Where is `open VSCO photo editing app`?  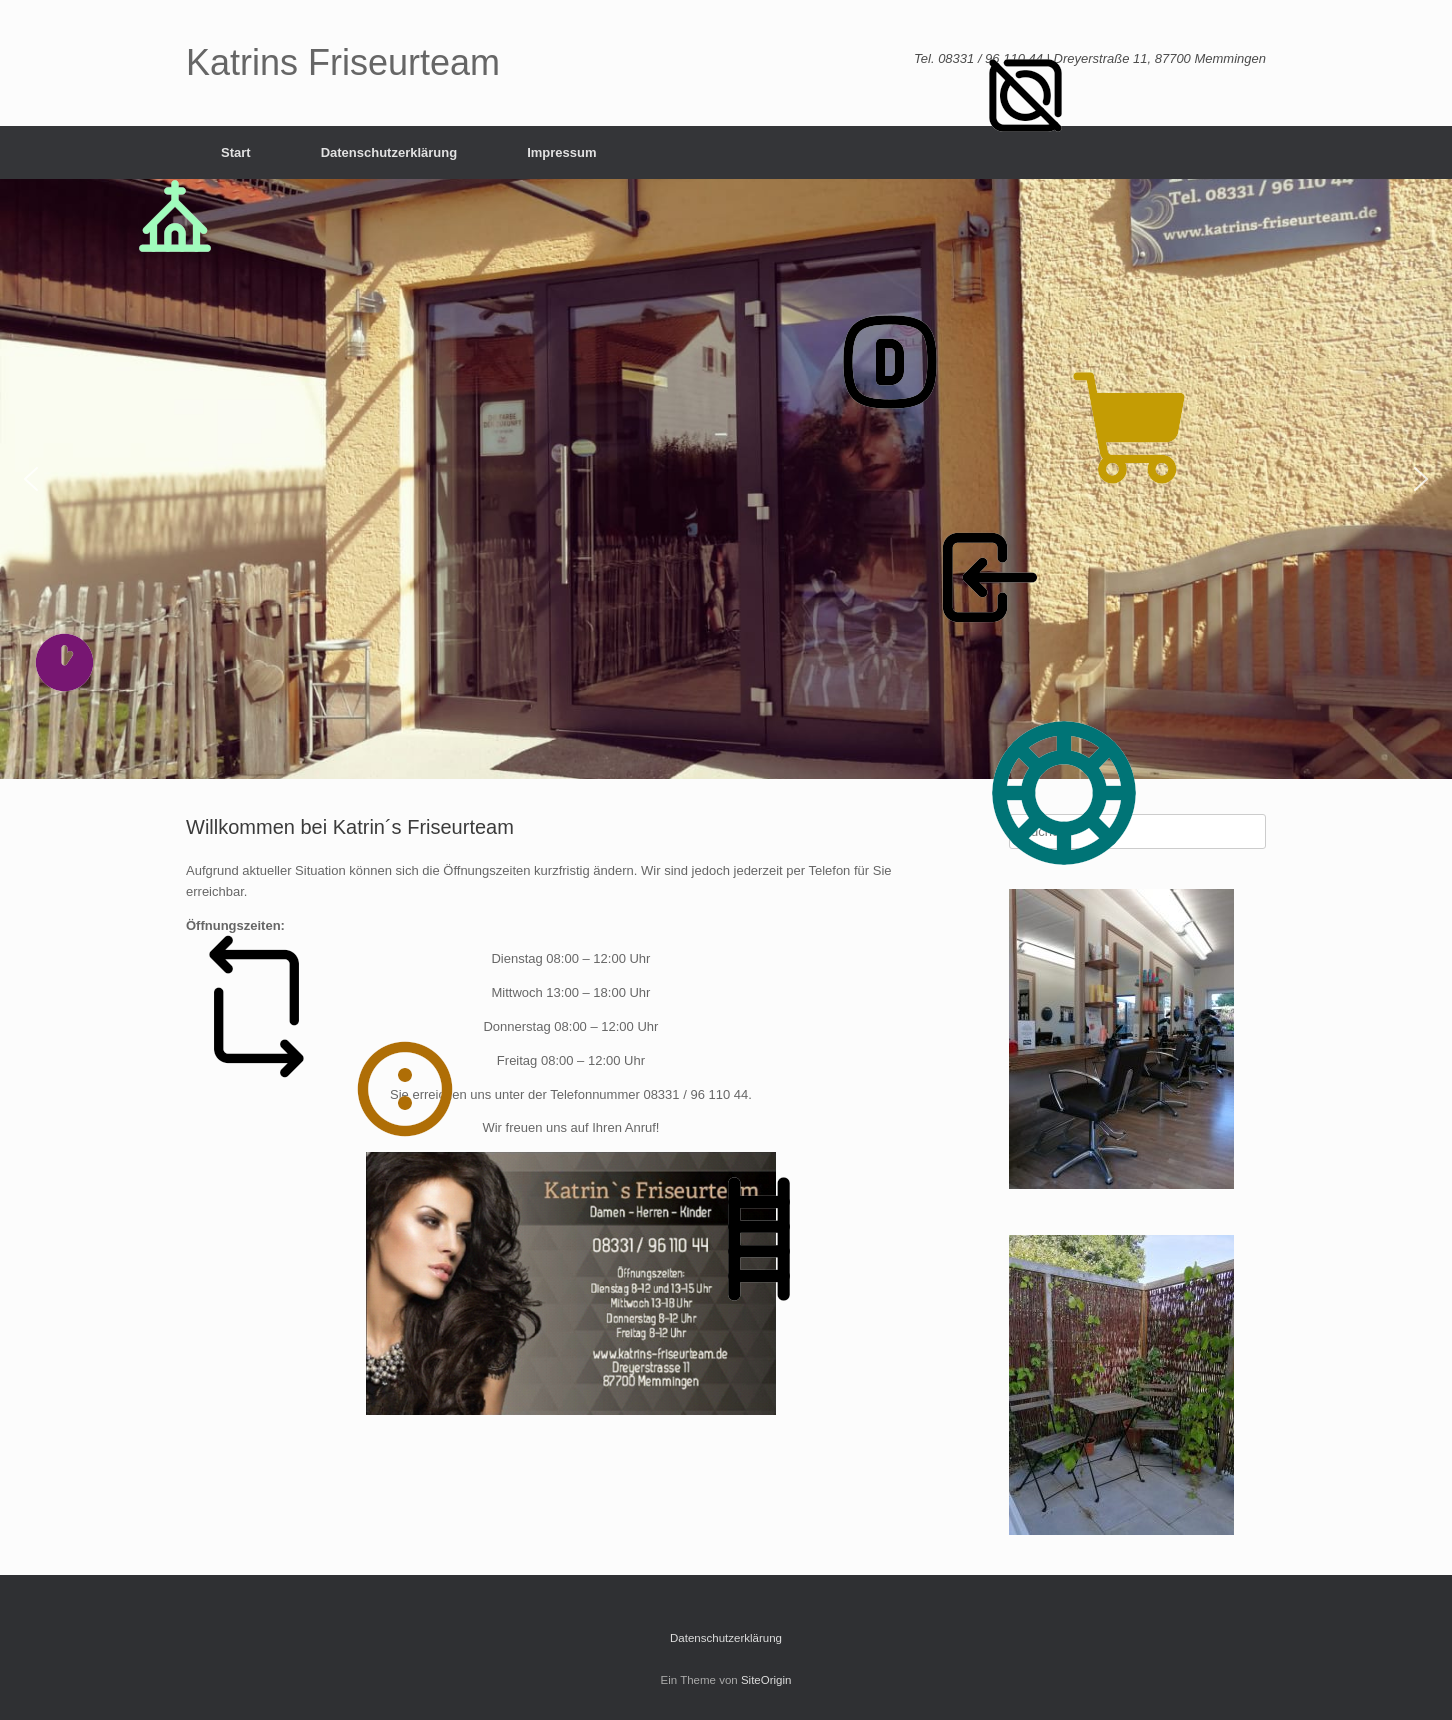 open VSCO photo editing app is located at coordinates (1064, 793).